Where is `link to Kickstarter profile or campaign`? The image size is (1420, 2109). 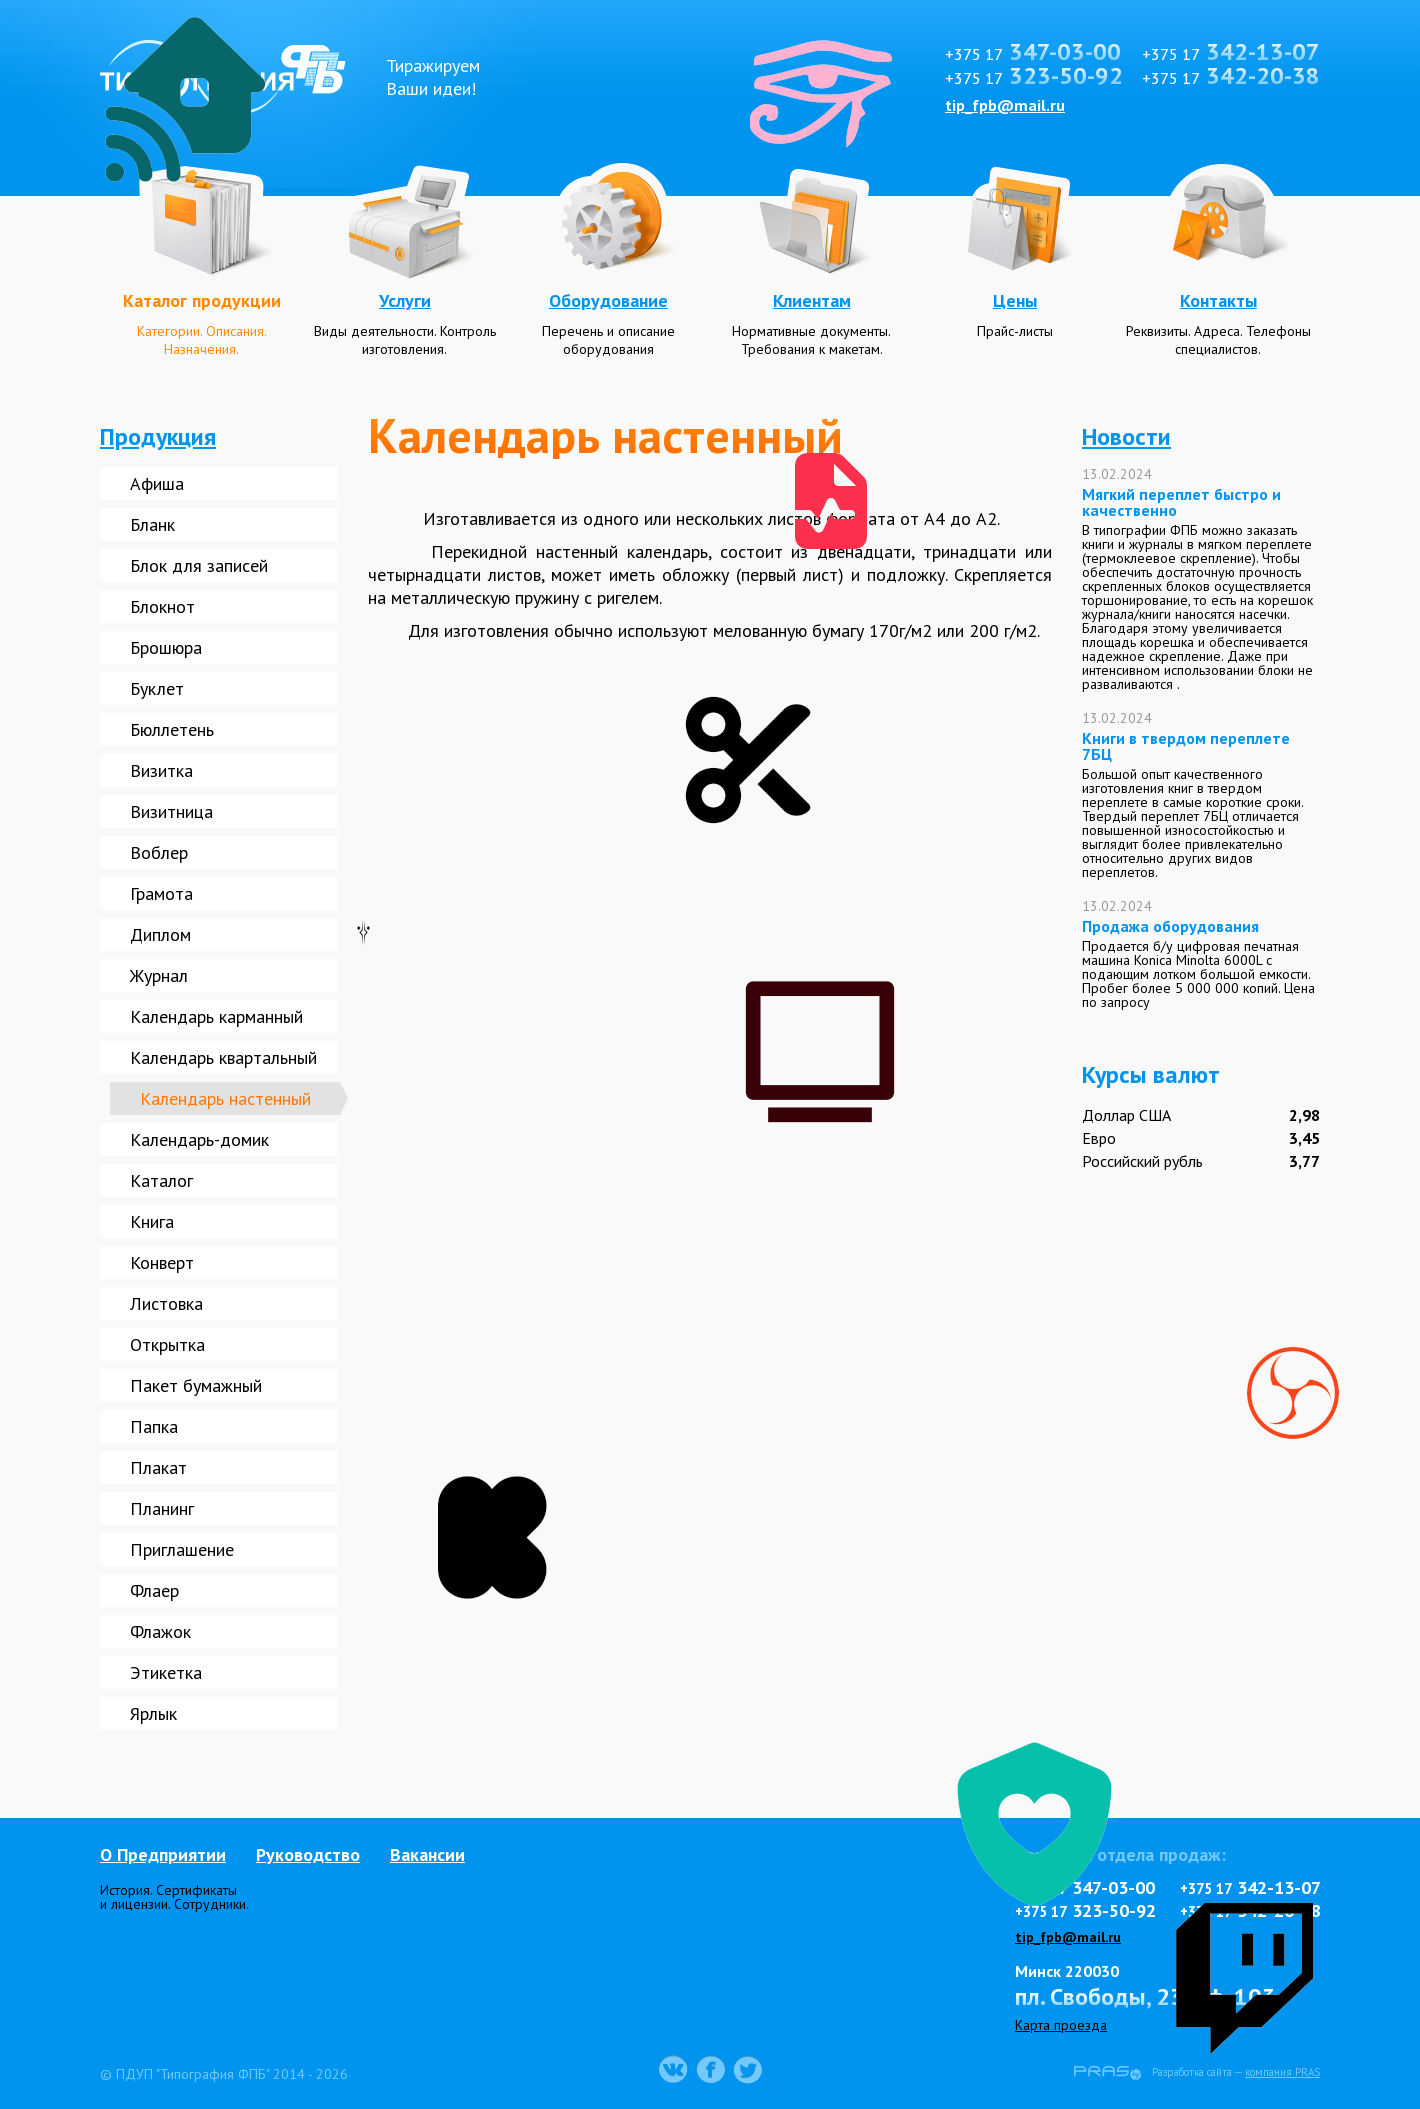 link to Kickstarter profile or campaign is located at coordinates (490, 1537).